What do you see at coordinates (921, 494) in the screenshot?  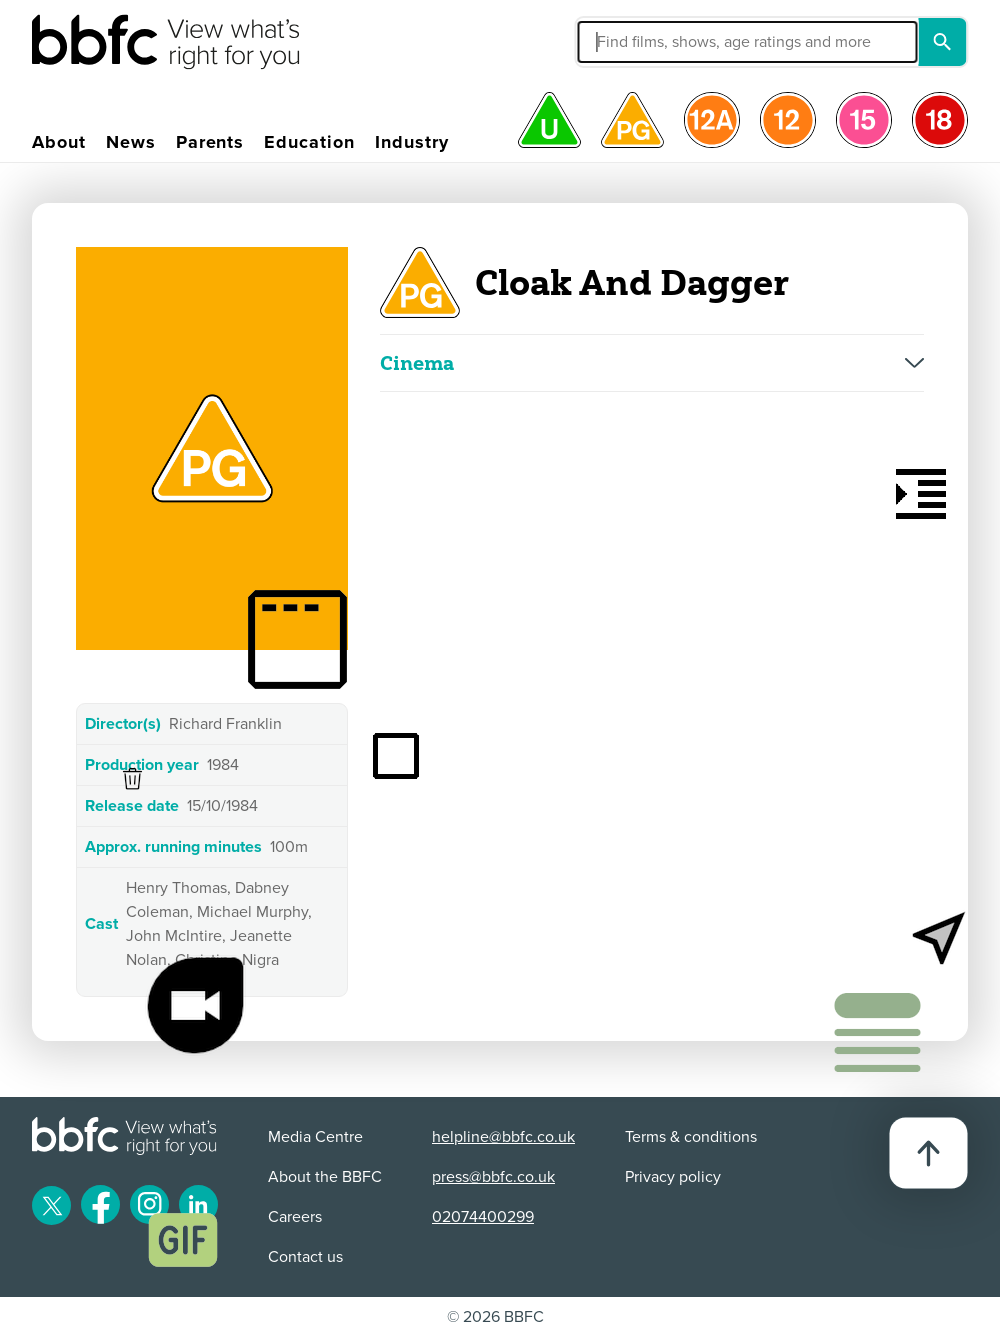 I see `increase text indentation` at bounding box center [921, 494].